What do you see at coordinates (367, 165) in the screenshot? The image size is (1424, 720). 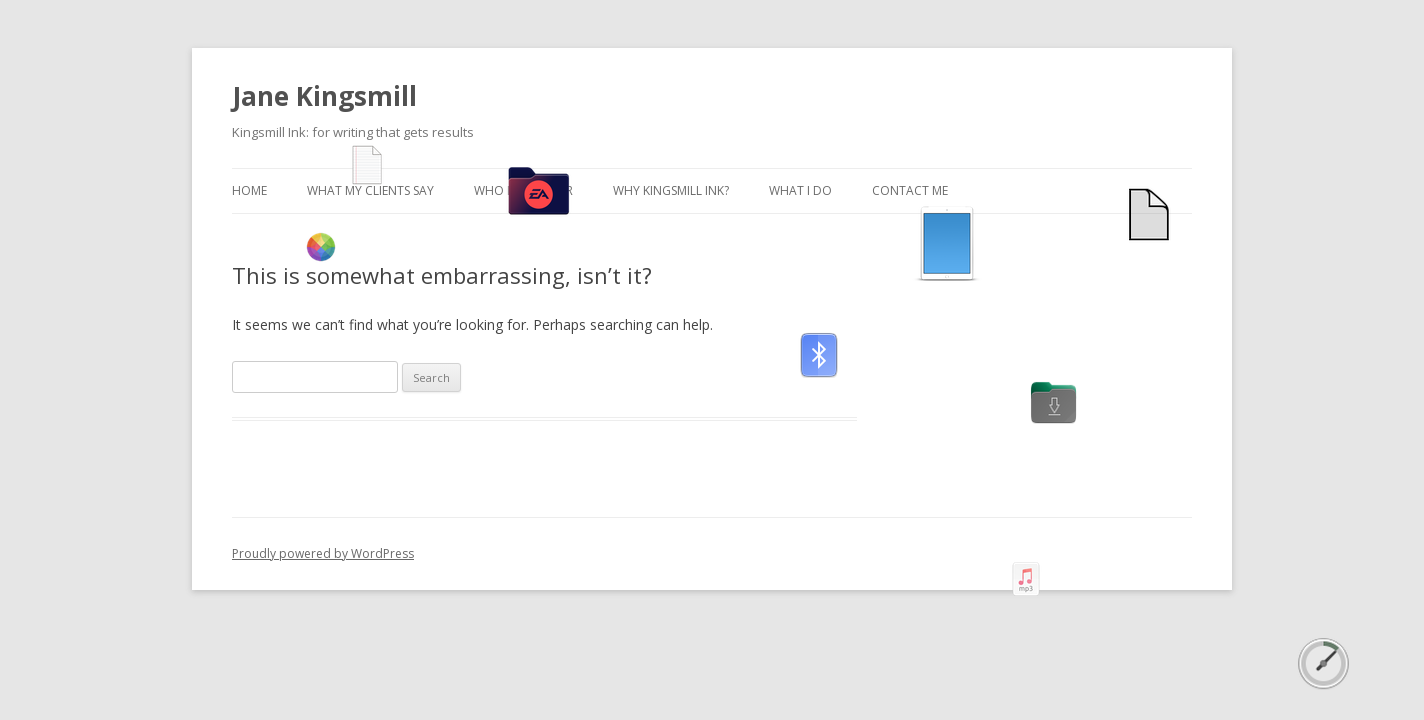 I see `open a text document` at bounding box center [367, 165].